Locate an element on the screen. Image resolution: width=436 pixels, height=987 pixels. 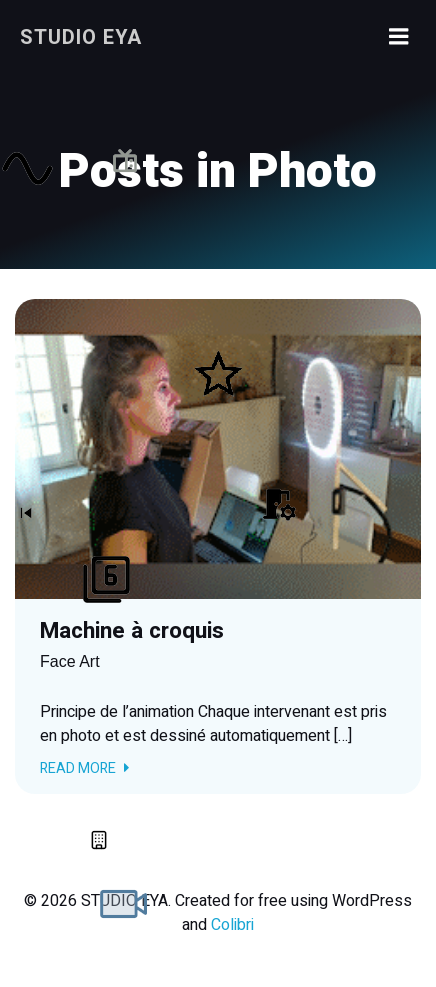
adjust room or space settings is located at coordinates (278, 504).